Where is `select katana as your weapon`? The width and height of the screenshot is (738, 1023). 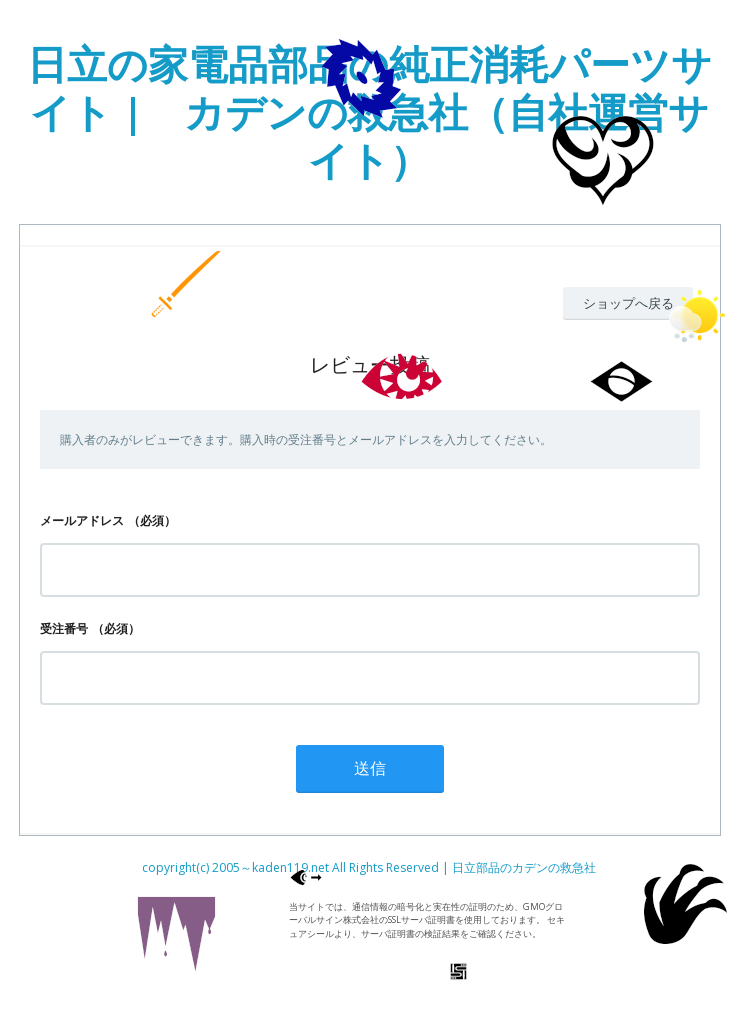 select katana as your weapon is located at coordinates (186, 284).